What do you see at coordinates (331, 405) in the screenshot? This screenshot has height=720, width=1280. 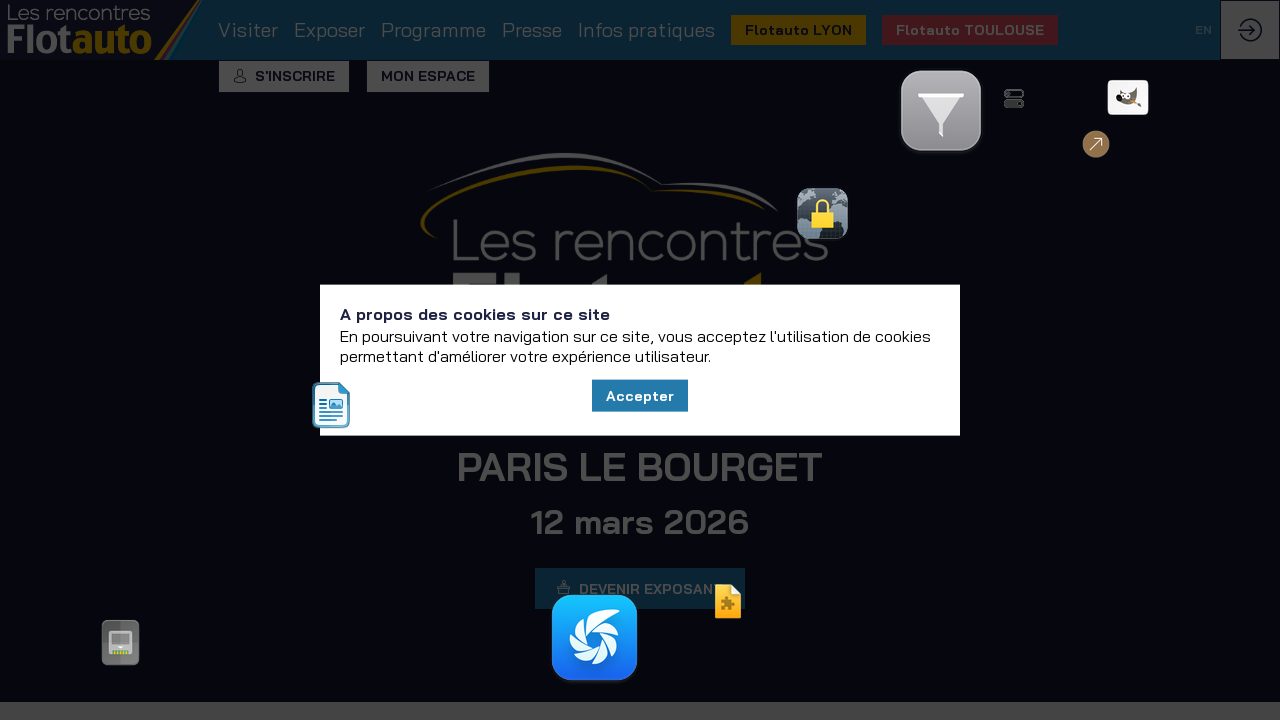 I see `open a text document template file` at bounding box center [331, 405].